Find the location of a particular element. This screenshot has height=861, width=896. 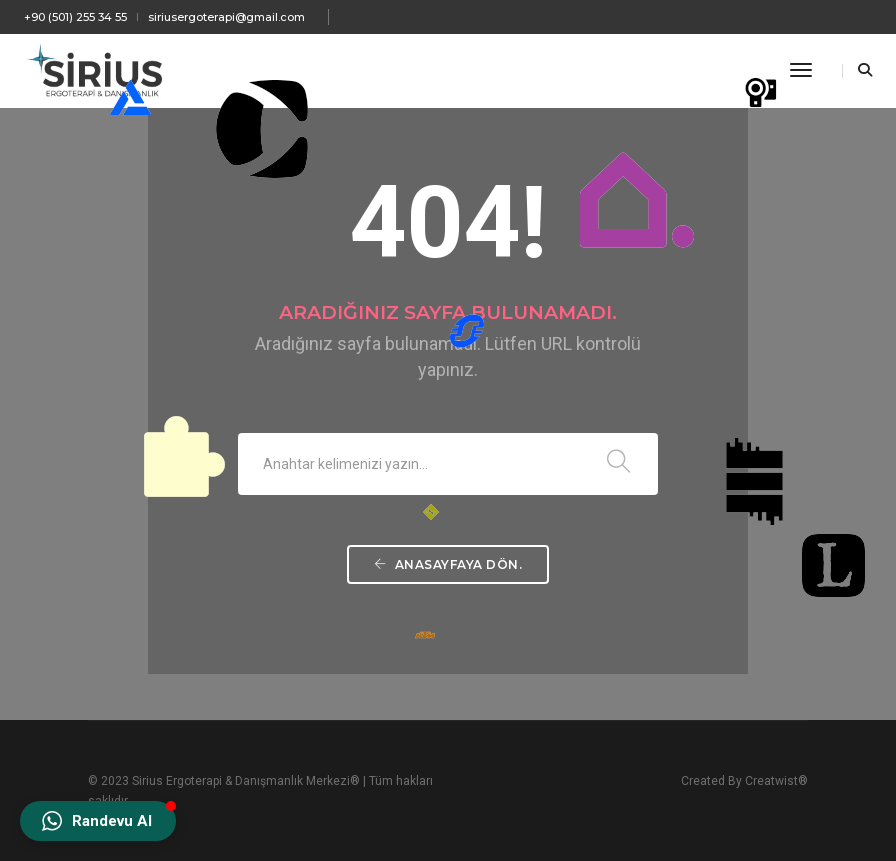

normalize.css library logo is located at coordinates (431, 512).